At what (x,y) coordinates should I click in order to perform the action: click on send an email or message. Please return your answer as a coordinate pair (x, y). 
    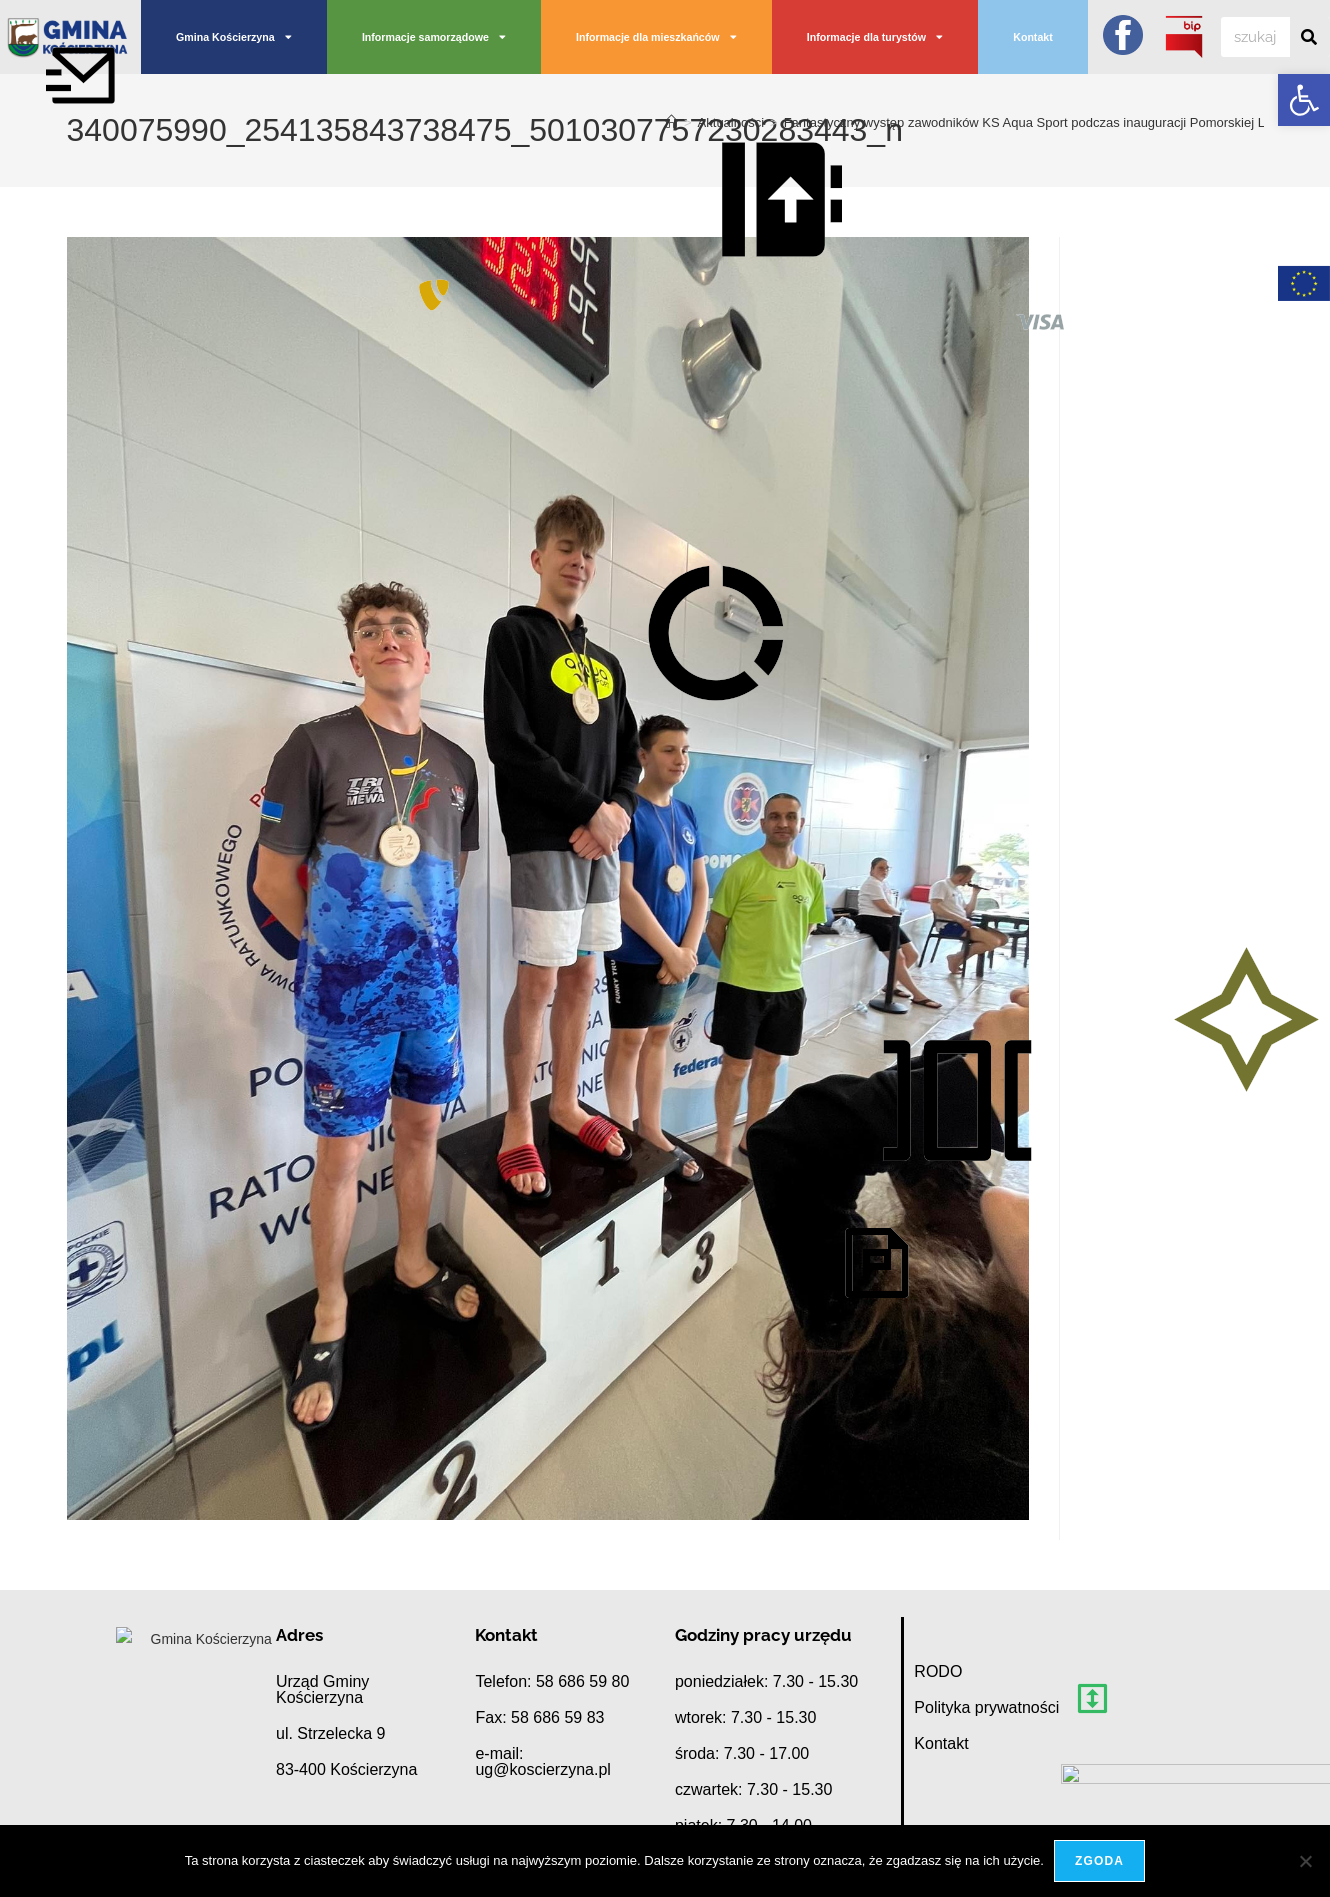
    Looking at the image, I should click on (83, 75).